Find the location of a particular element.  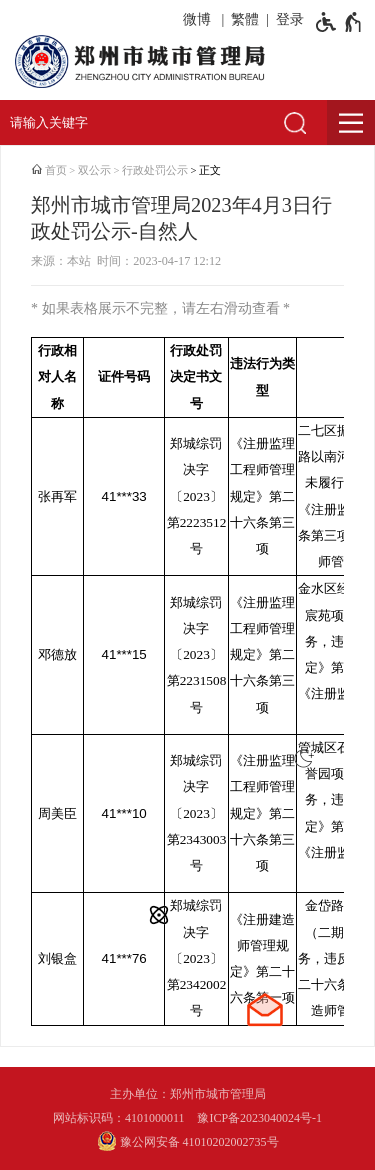

view open or read mail is located at coordinates (265, 1011).